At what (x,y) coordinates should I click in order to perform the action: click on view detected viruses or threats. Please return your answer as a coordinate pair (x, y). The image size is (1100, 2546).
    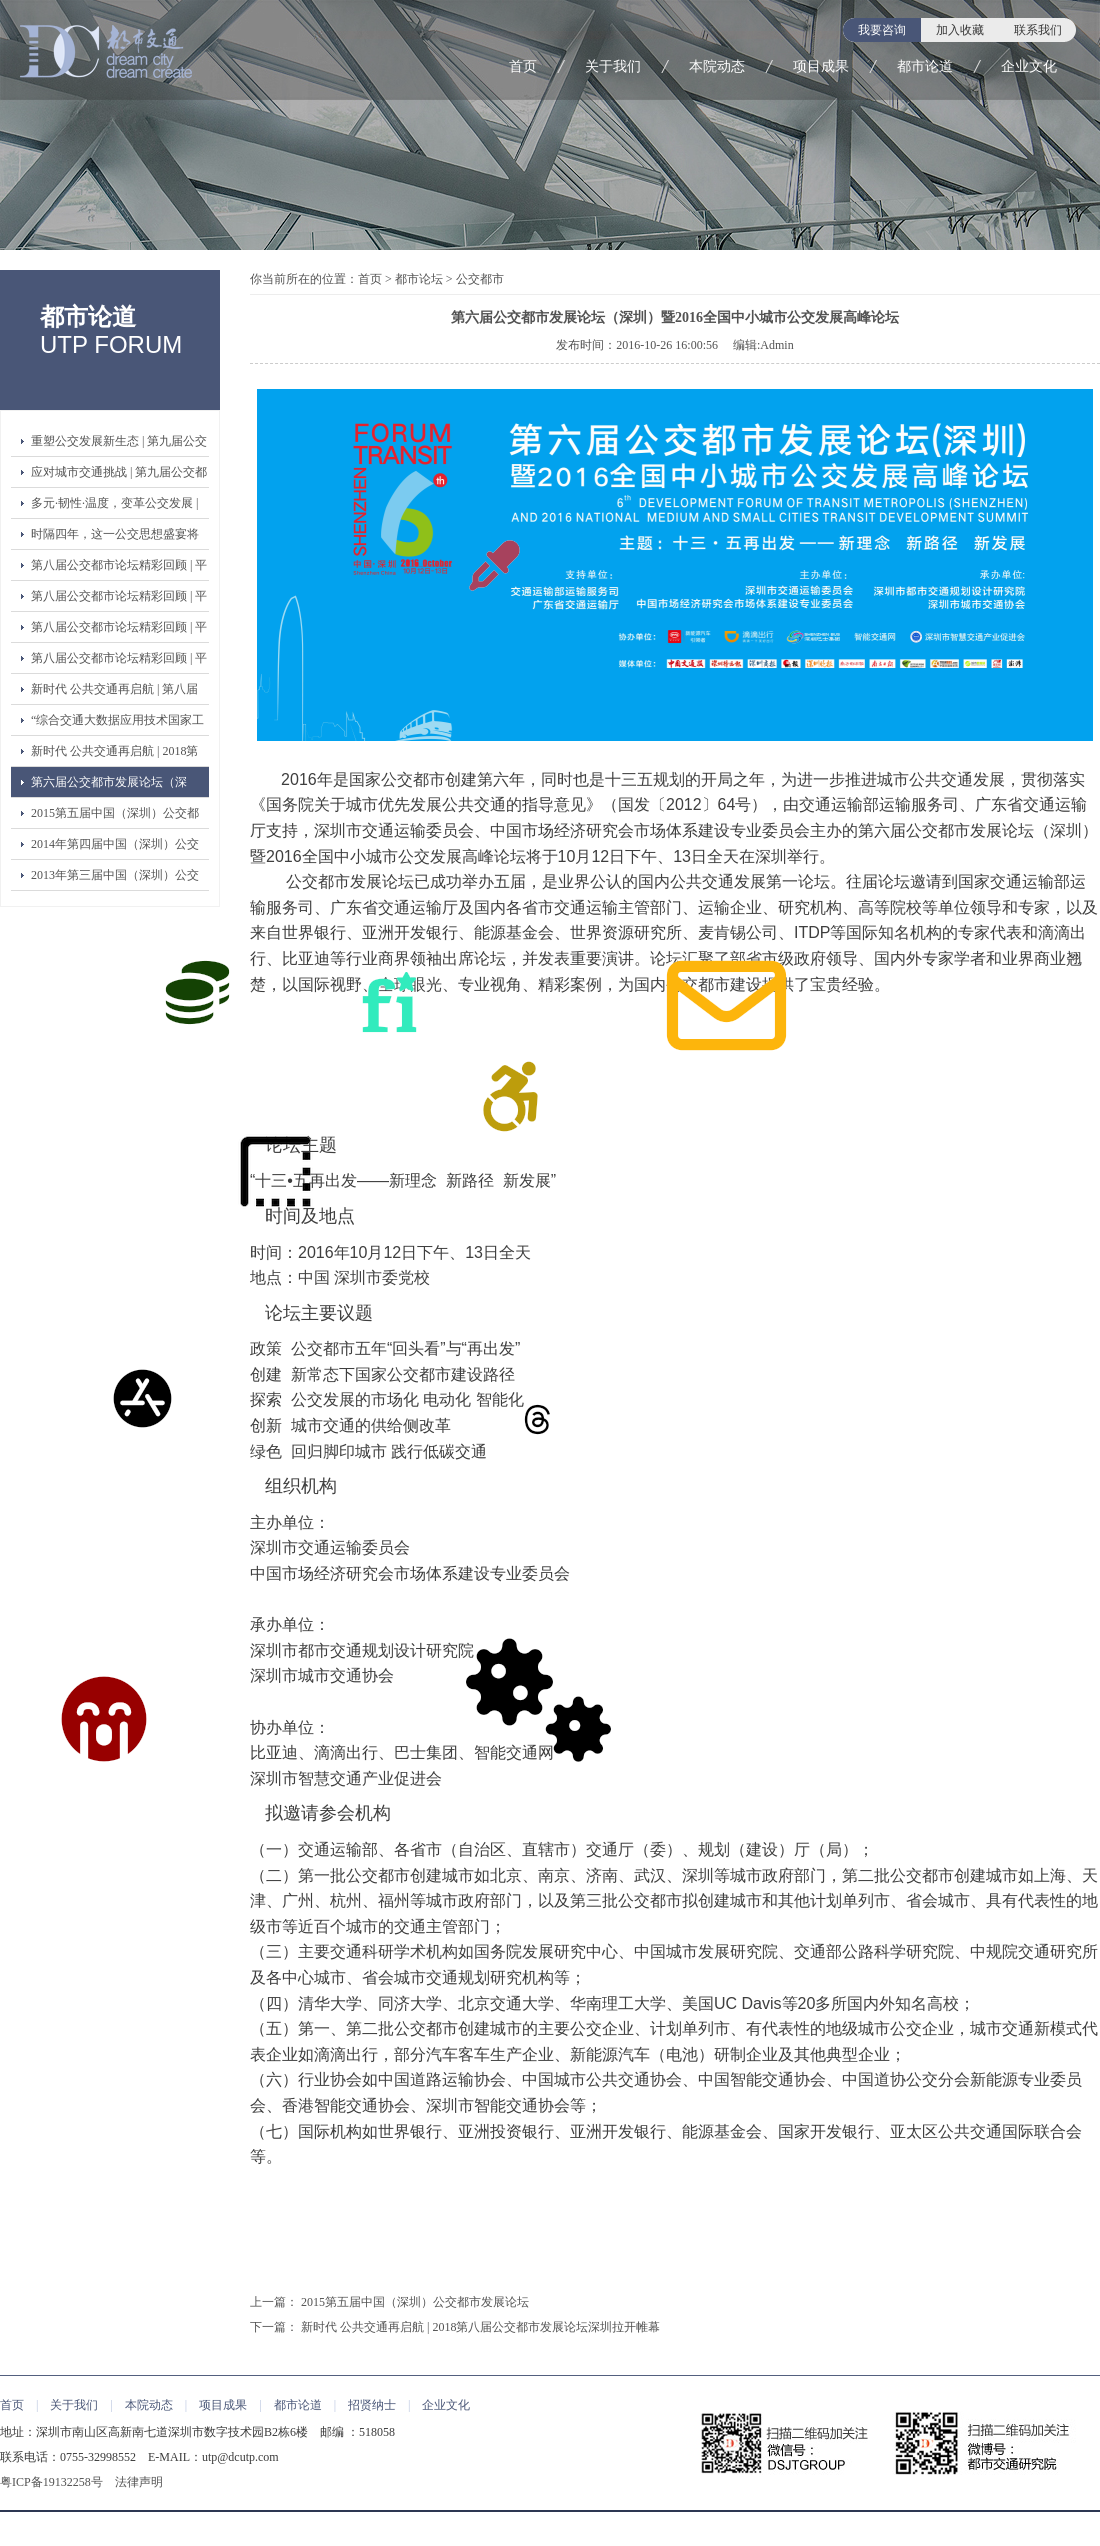
    Looking at the image, I should click on (538, 1696).